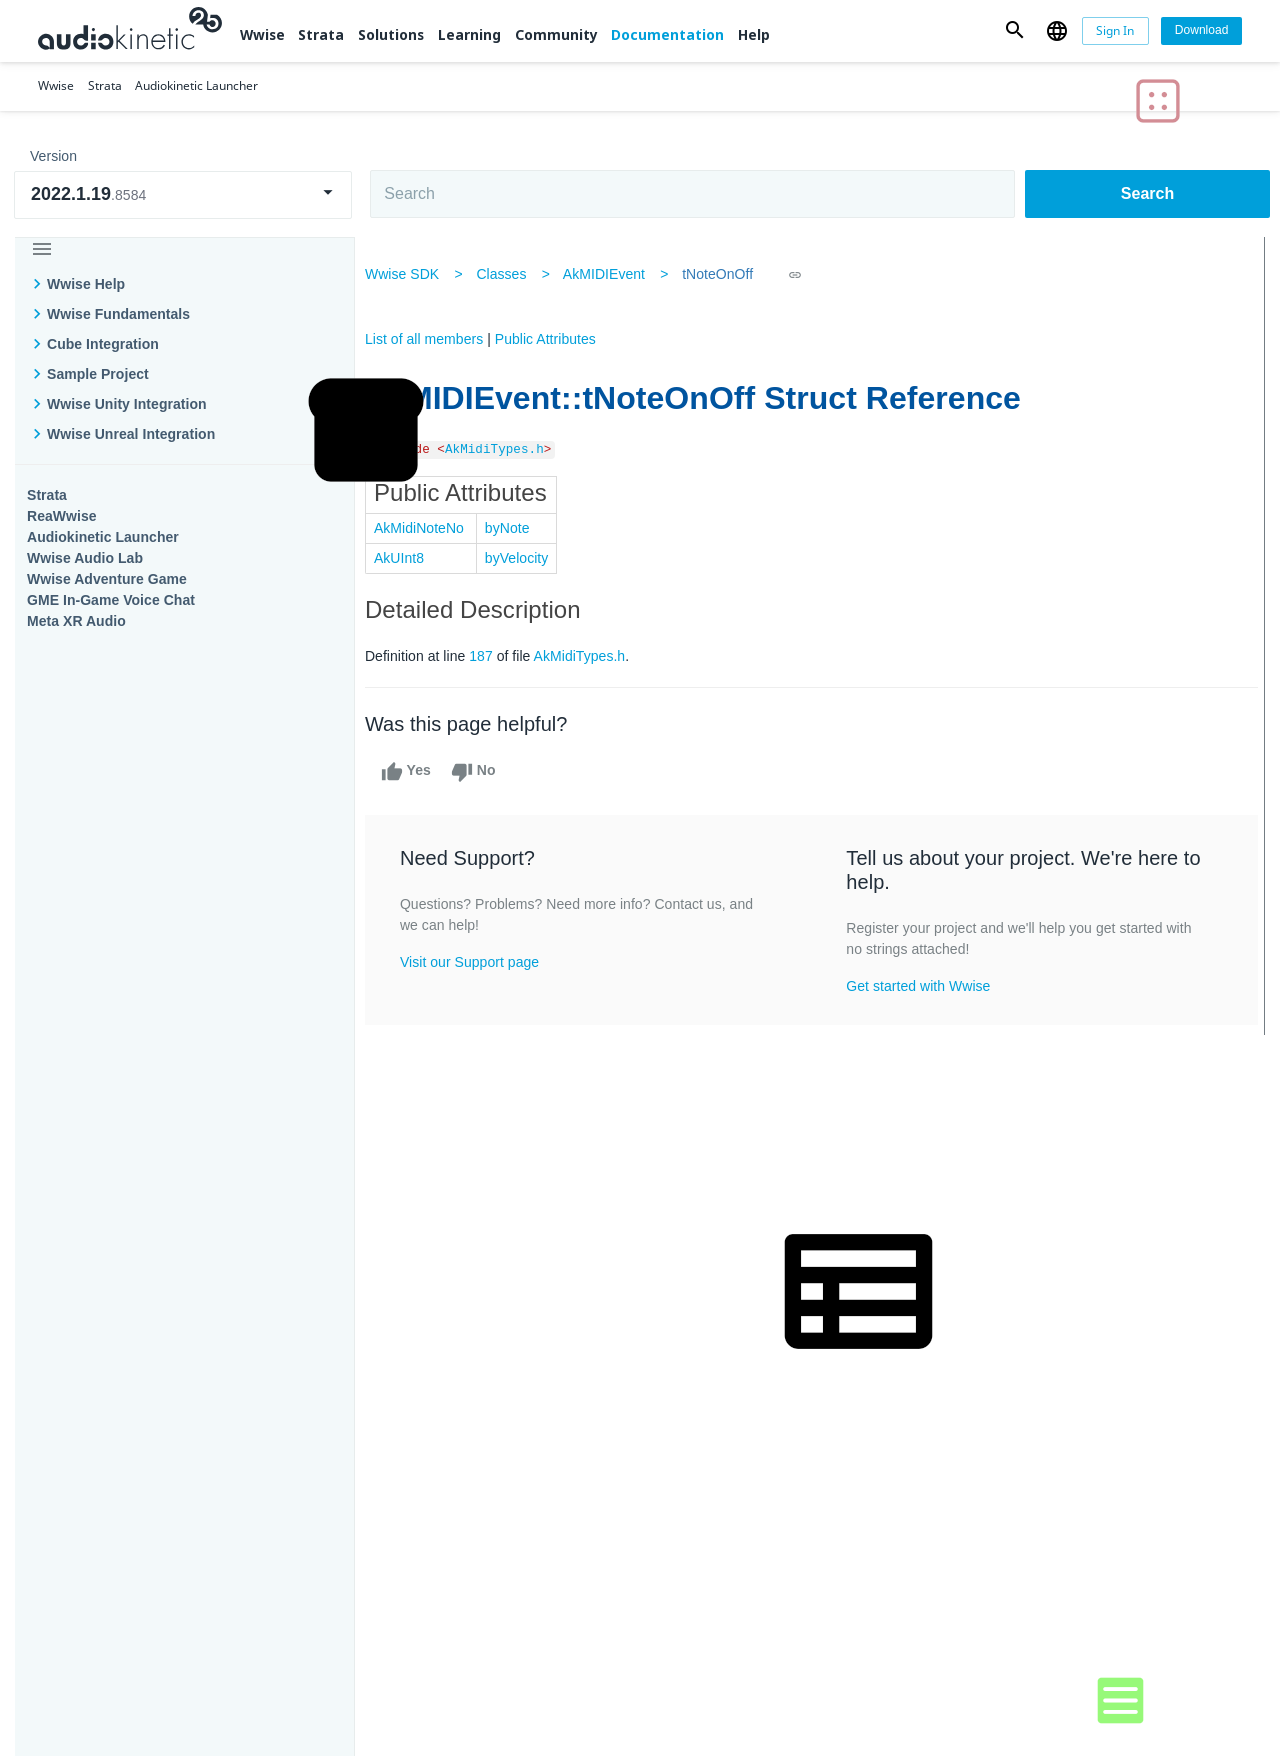  Describe the element at coordinates (1158, 101) in the screenshot. I see `roll or randomize with a value of four` at that location.